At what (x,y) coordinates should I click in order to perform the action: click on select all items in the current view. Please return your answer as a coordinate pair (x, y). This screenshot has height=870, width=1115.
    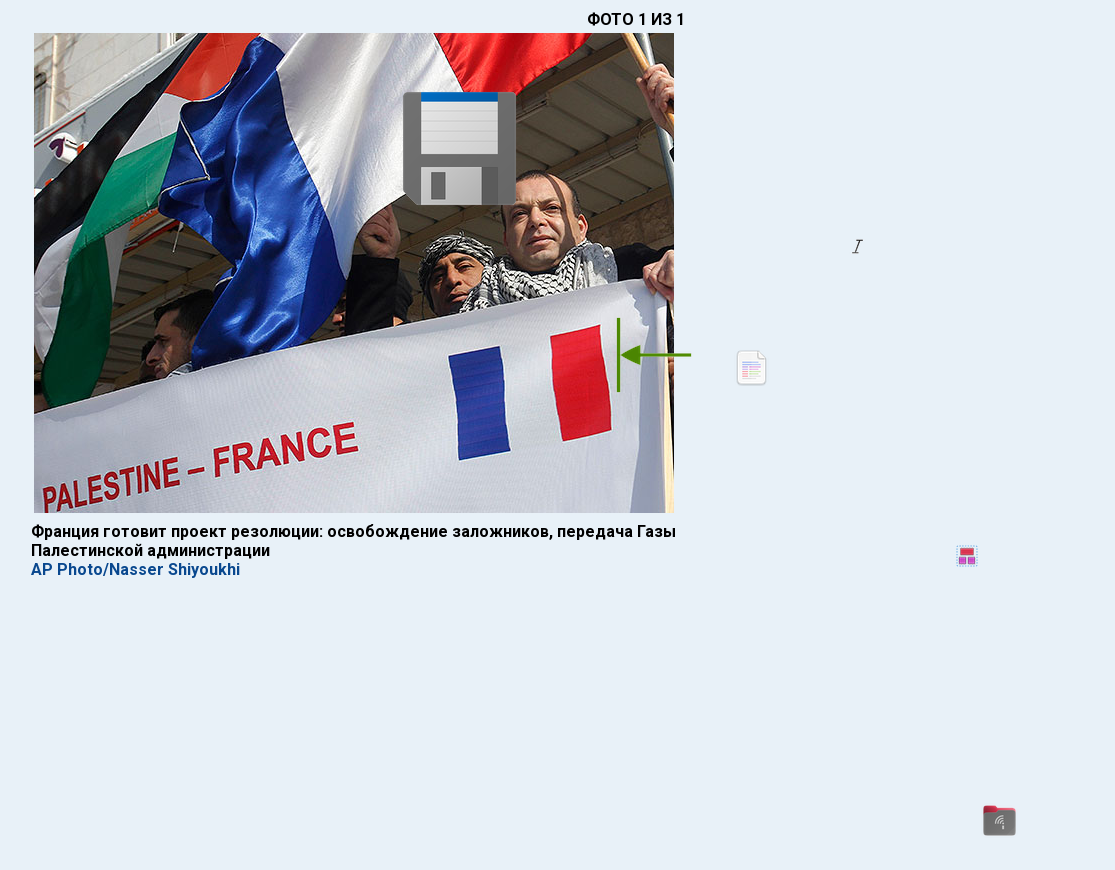
    Looking at the image, I should click on (967, 556).